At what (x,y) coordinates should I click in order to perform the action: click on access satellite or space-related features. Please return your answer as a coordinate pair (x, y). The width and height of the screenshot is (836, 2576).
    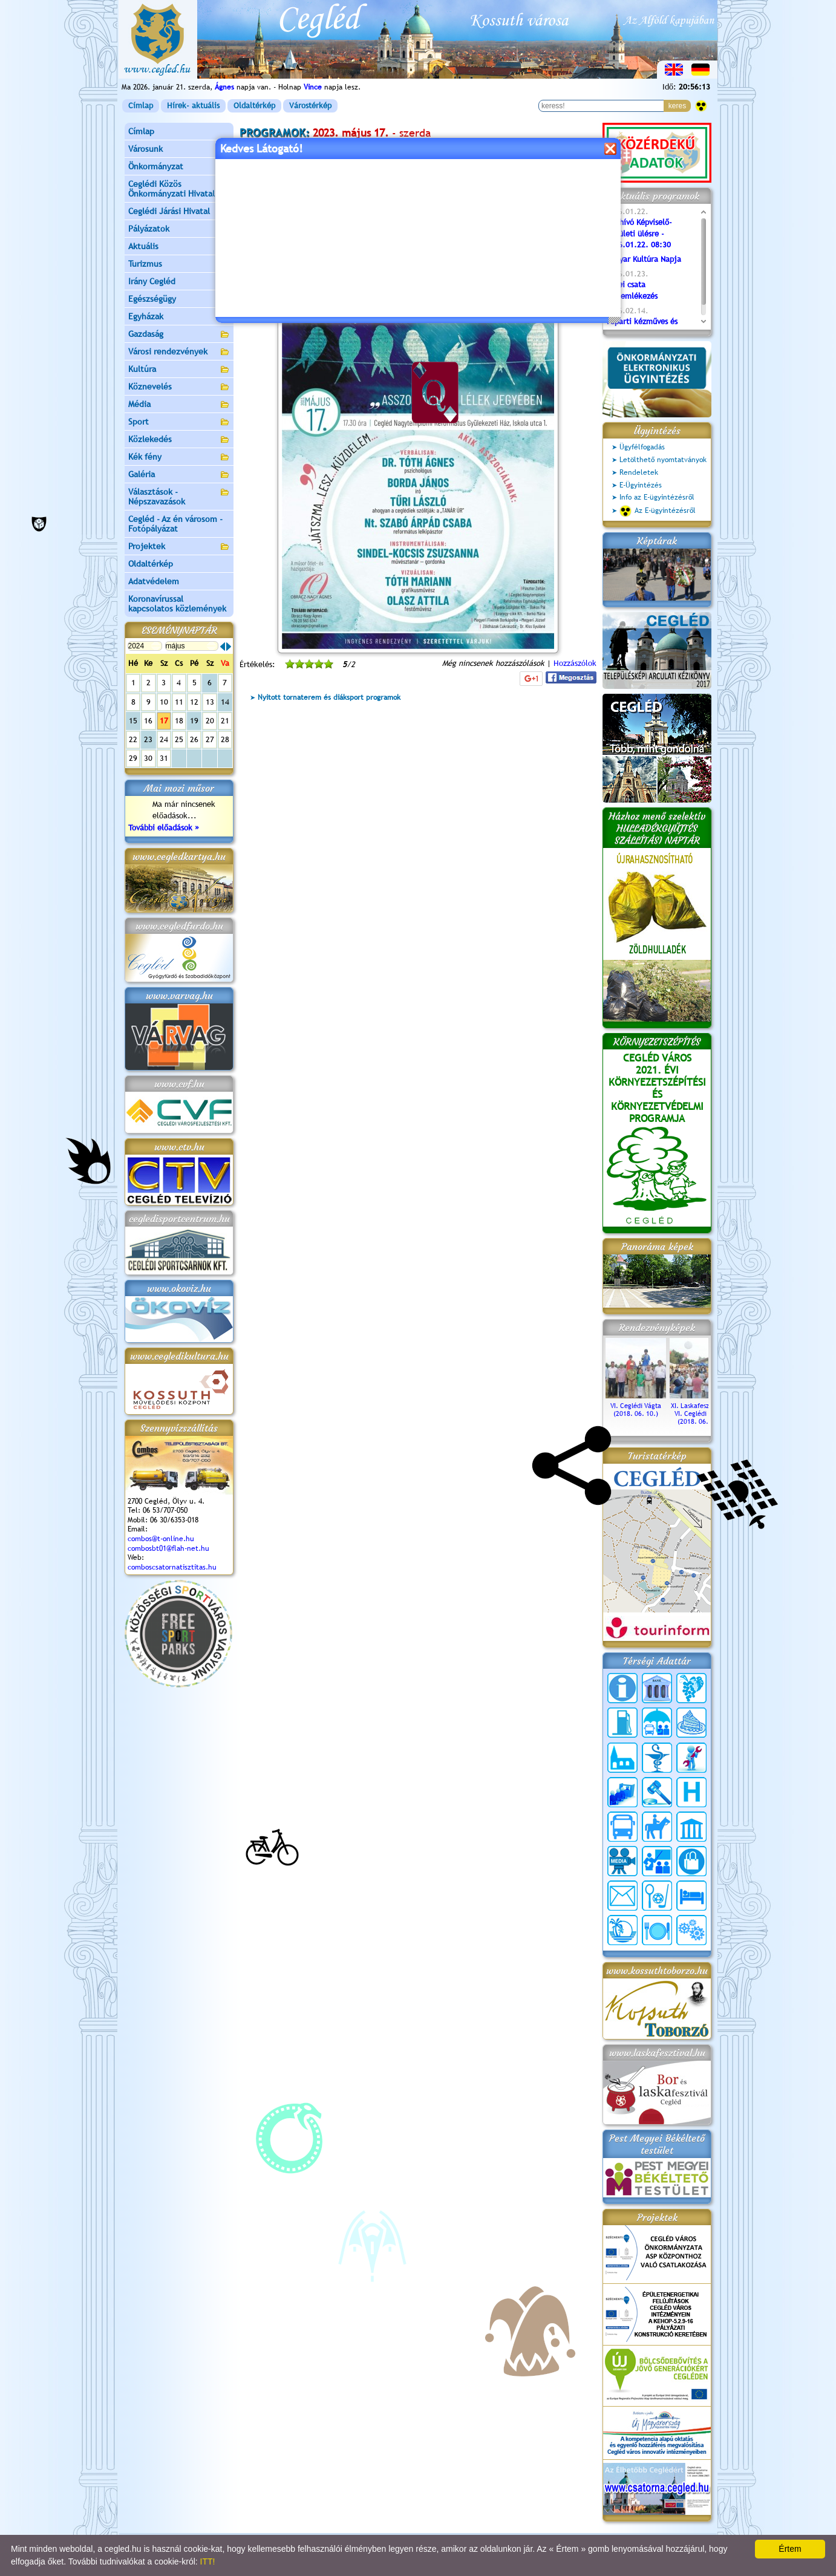
    Looking at the image, I should click on (737, 1496).